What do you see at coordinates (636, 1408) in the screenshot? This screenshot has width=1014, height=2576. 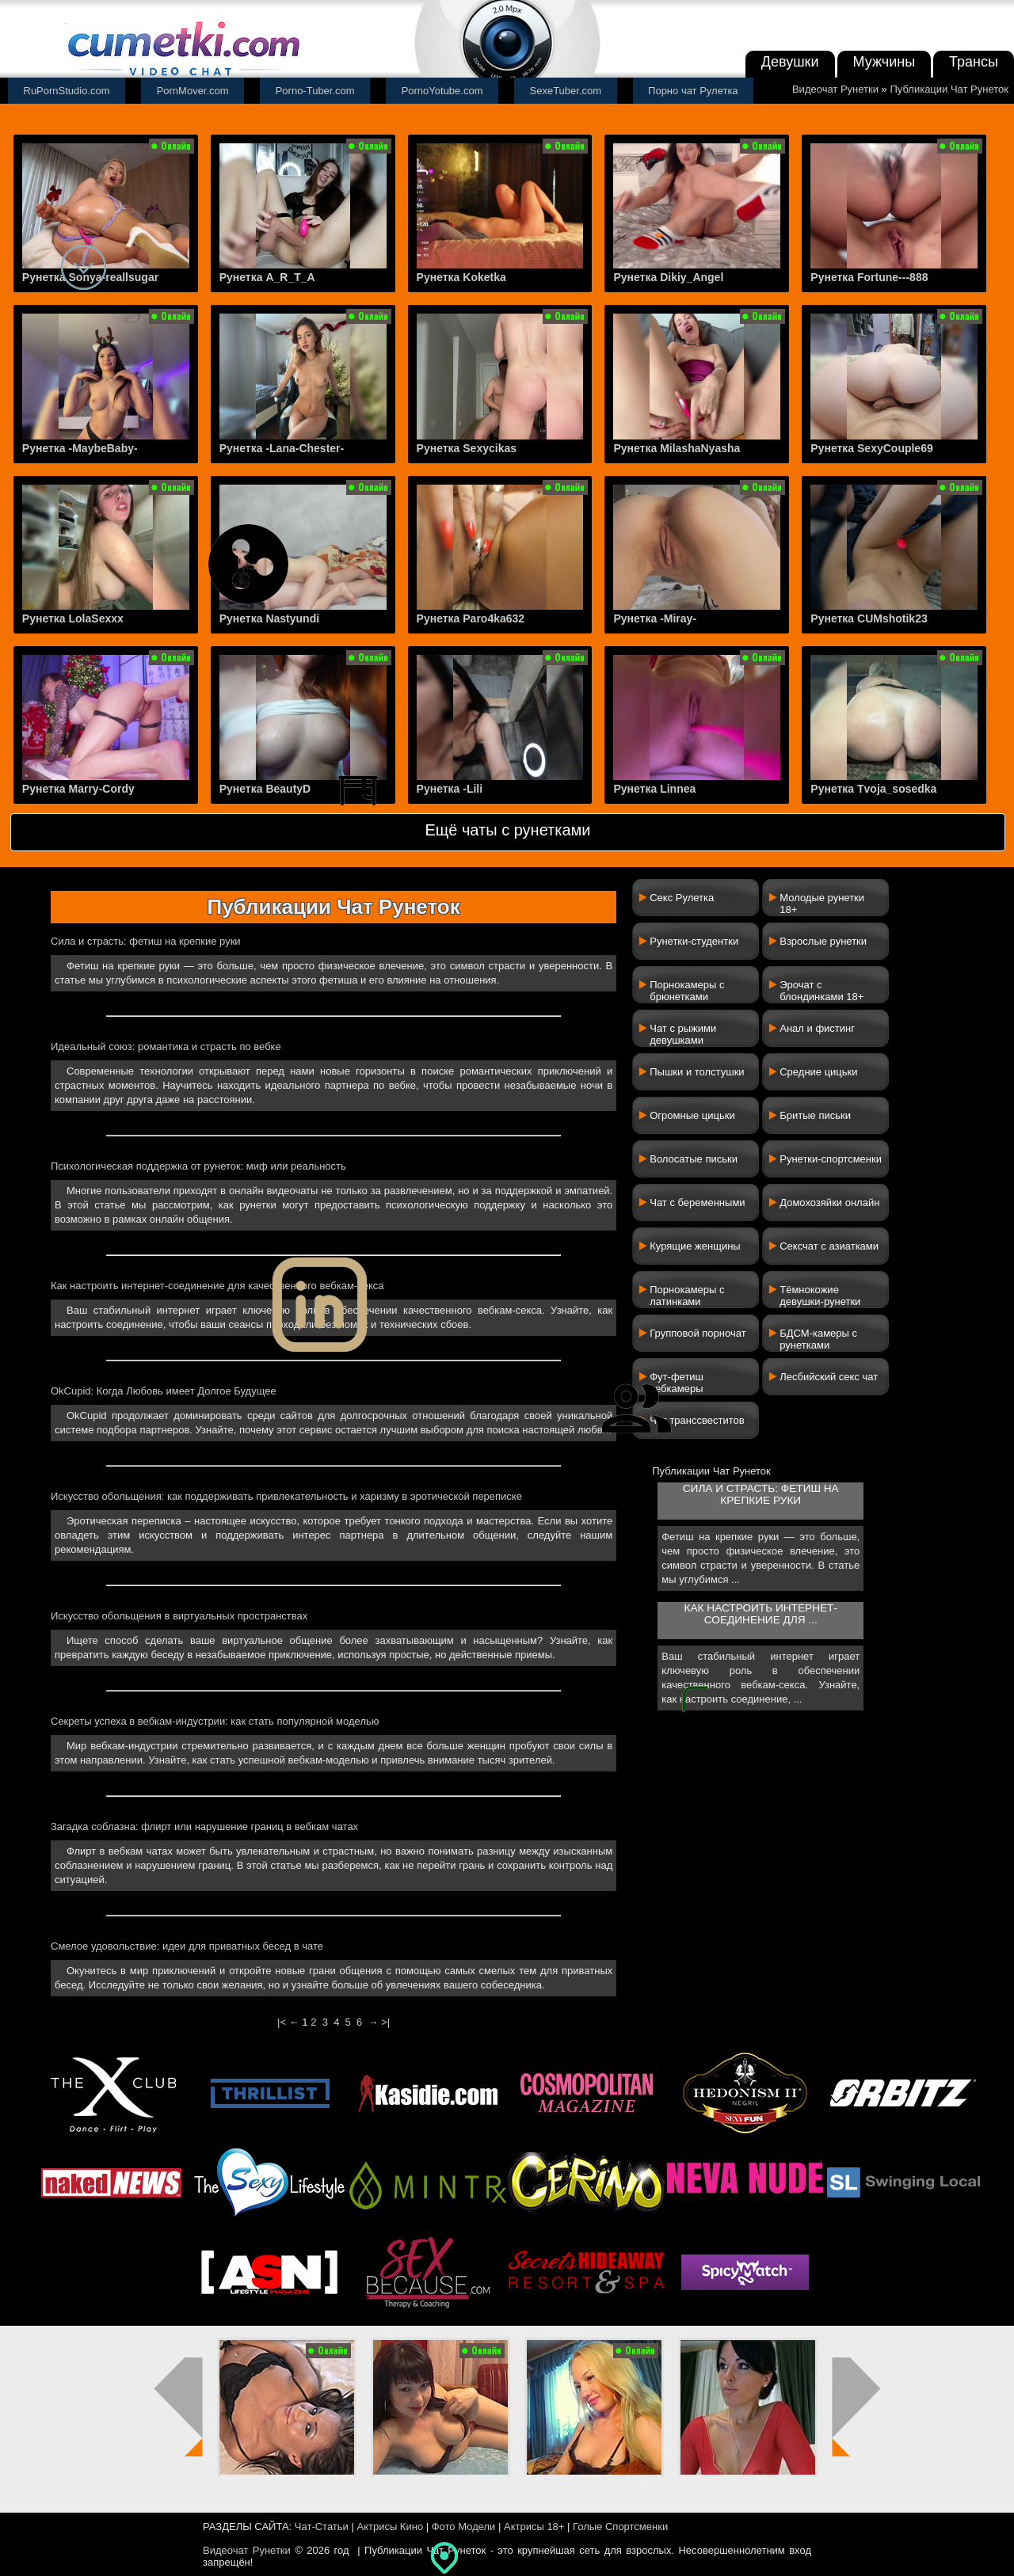 I see `view group members` at bounding box center [636, 1408].